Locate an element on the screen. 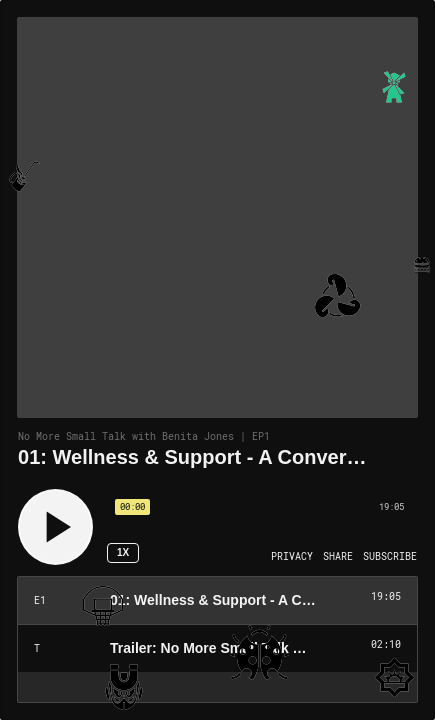  decorative badge or achievement icon is located at coordinates (394, 677).